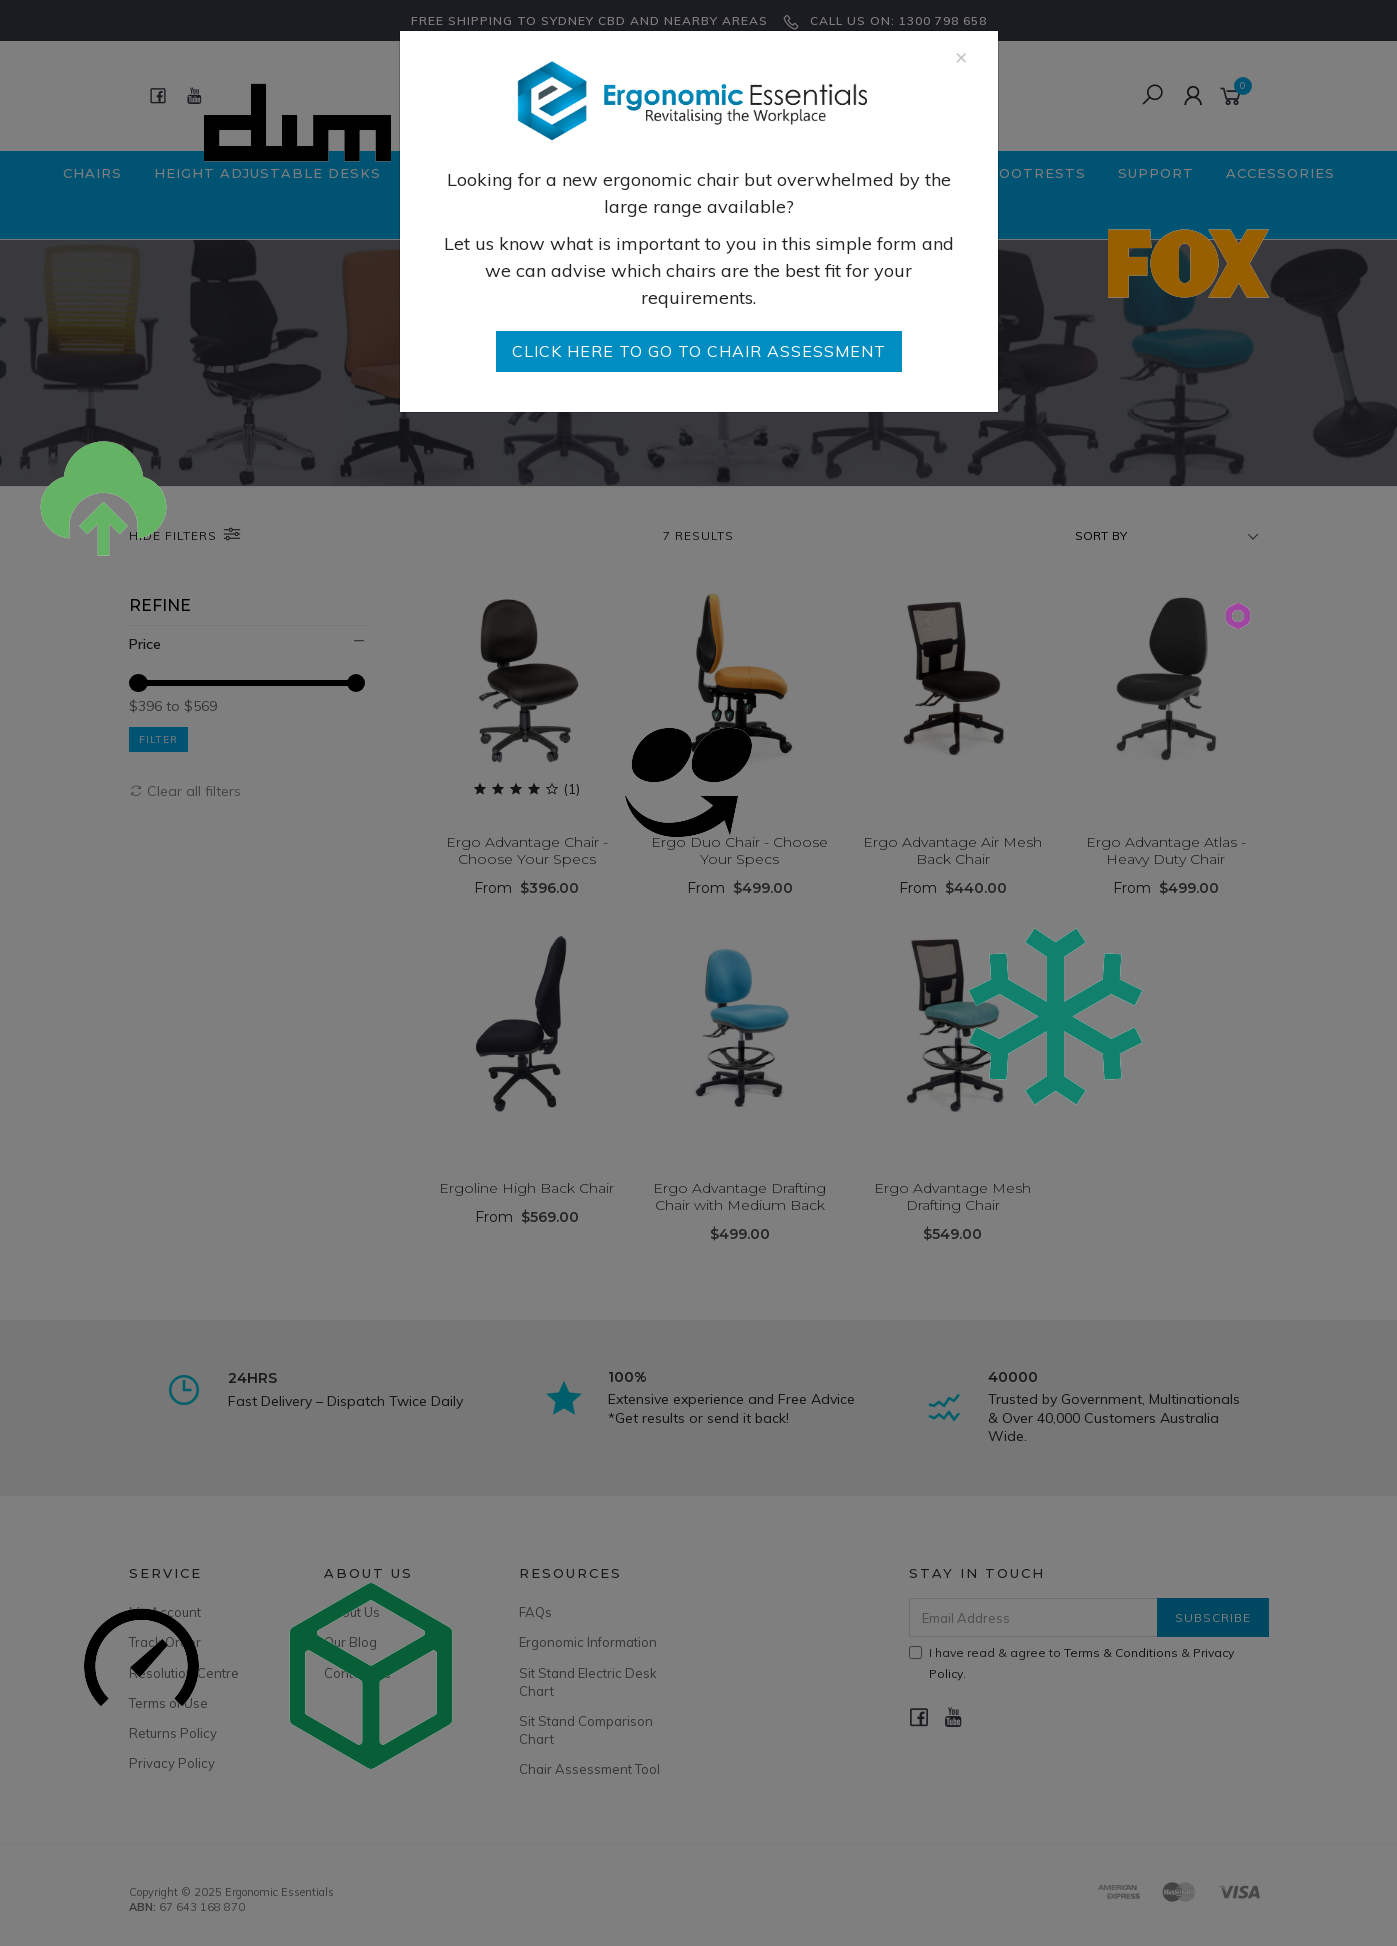  Describe the element at coordinates (1238, 616) in the screenshot. I see `open medusa commerce dashboard` at that location.